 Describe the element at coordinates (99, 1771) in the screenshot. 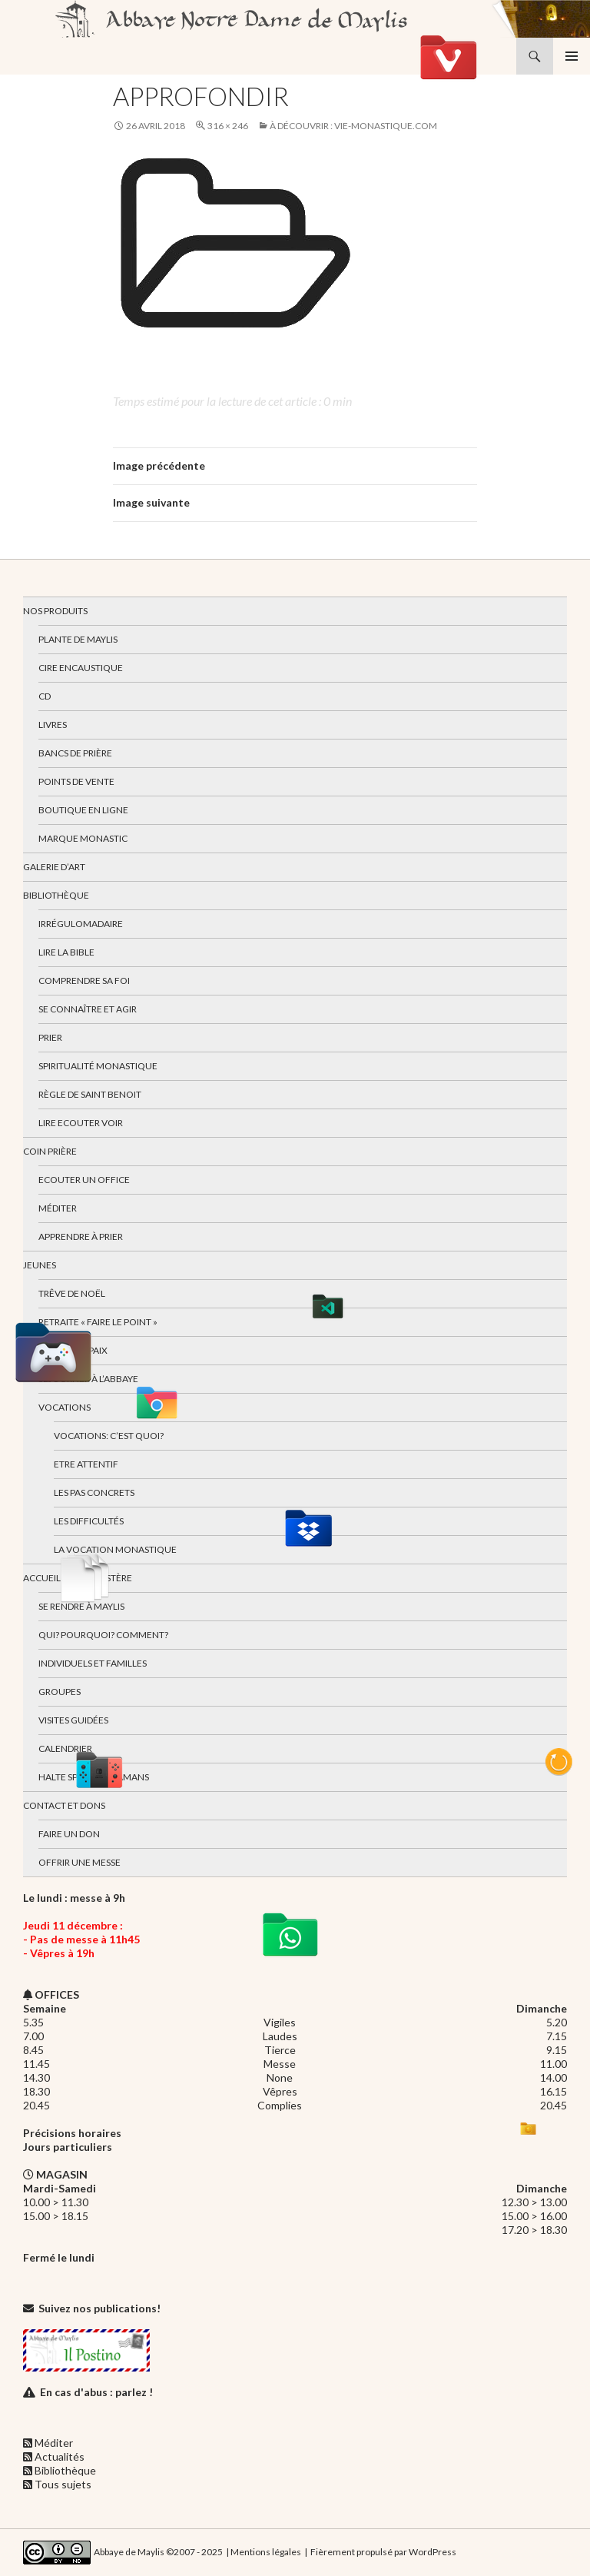

I see `open nintendo switch games folder` at that location.